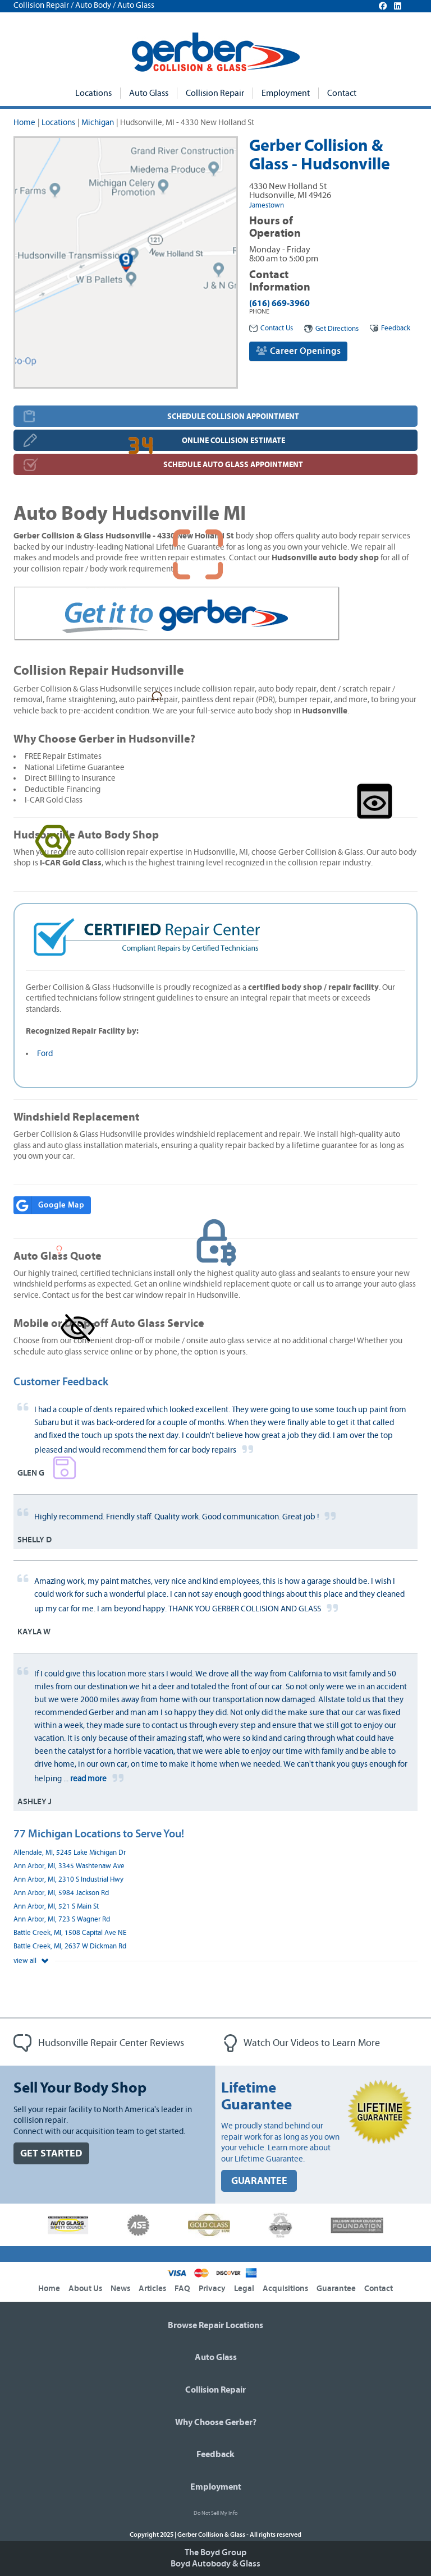 The height and width of the screenshot is (2576, 431). Describe the element at coordinates (65, 1468) in the screenshot. I see `save current file or document` at that location.